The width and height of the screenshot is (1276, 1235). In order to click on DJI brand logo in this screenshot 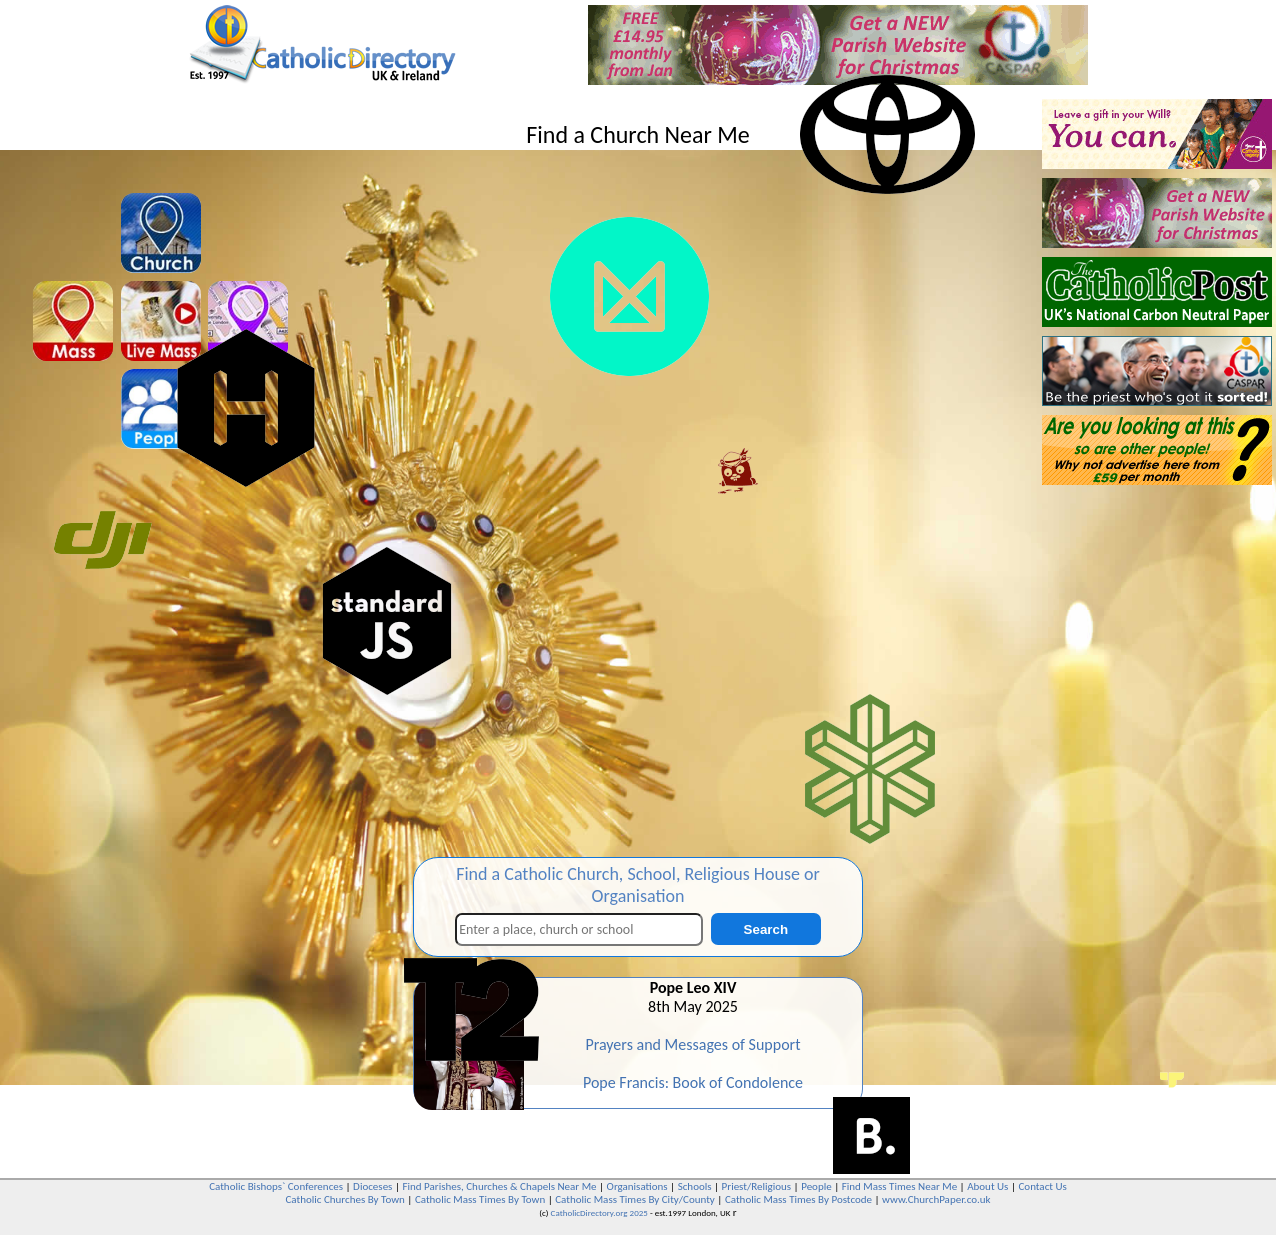, I will do `click(103, 540)`.